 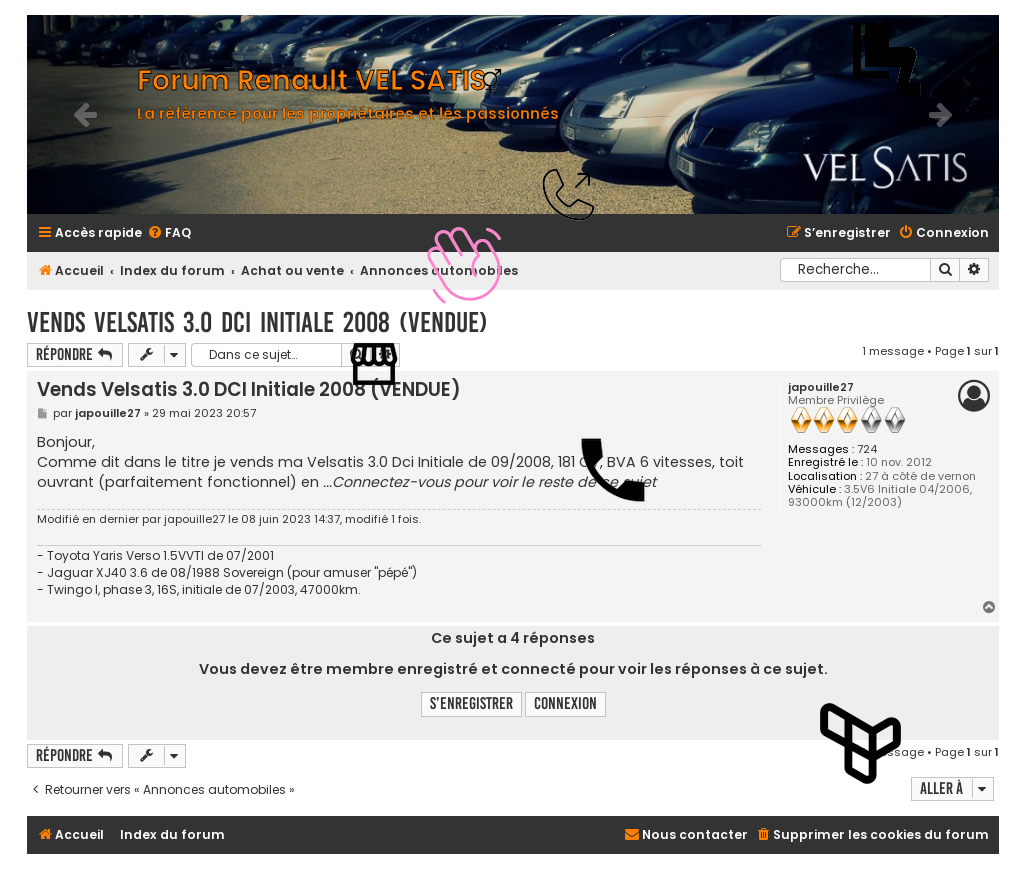 What do you see at coordinates (613, 470) in the screenshot?
I see `make a phone call` at bounding box center [613, 470].